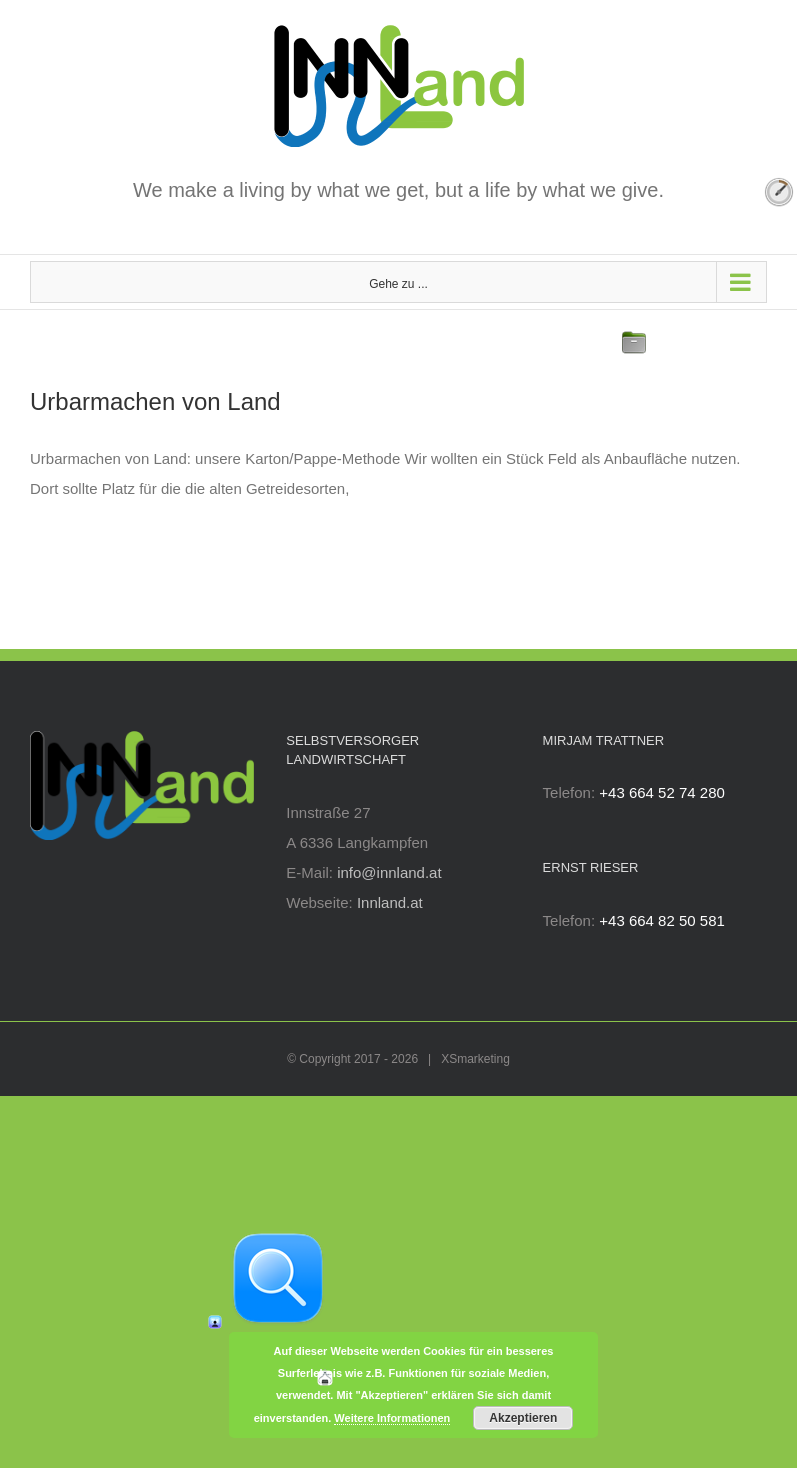 Image resolution: width=797 pixels, height=1468 pixels. Describe the element at coordinates (215, 1322) in the screenshot. I see `open the screen sharing app` at that location.